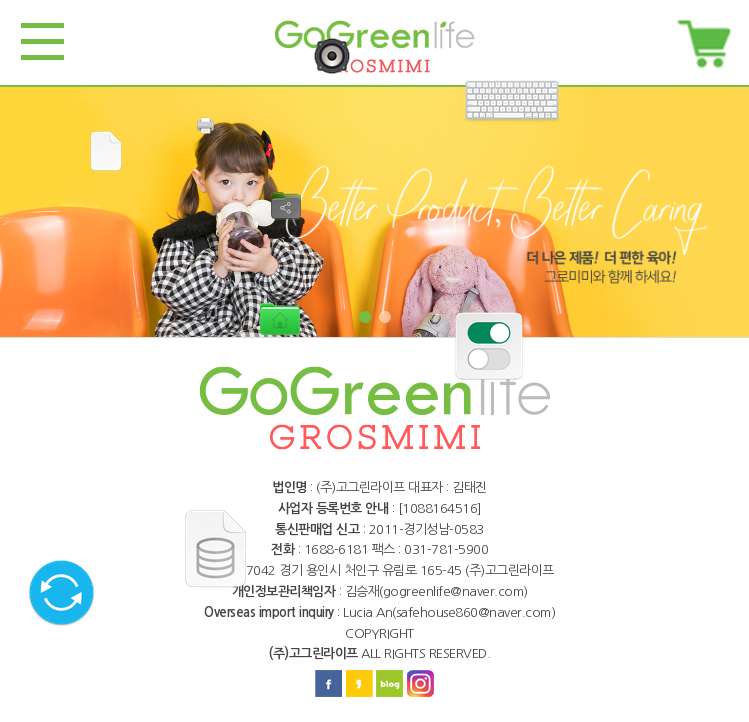 The image size is (749, 722). What do you see at coordinates (332, 56) in the screenshot?
I see `adjust speaker or audio output volume` at bounding box center [332, 56].